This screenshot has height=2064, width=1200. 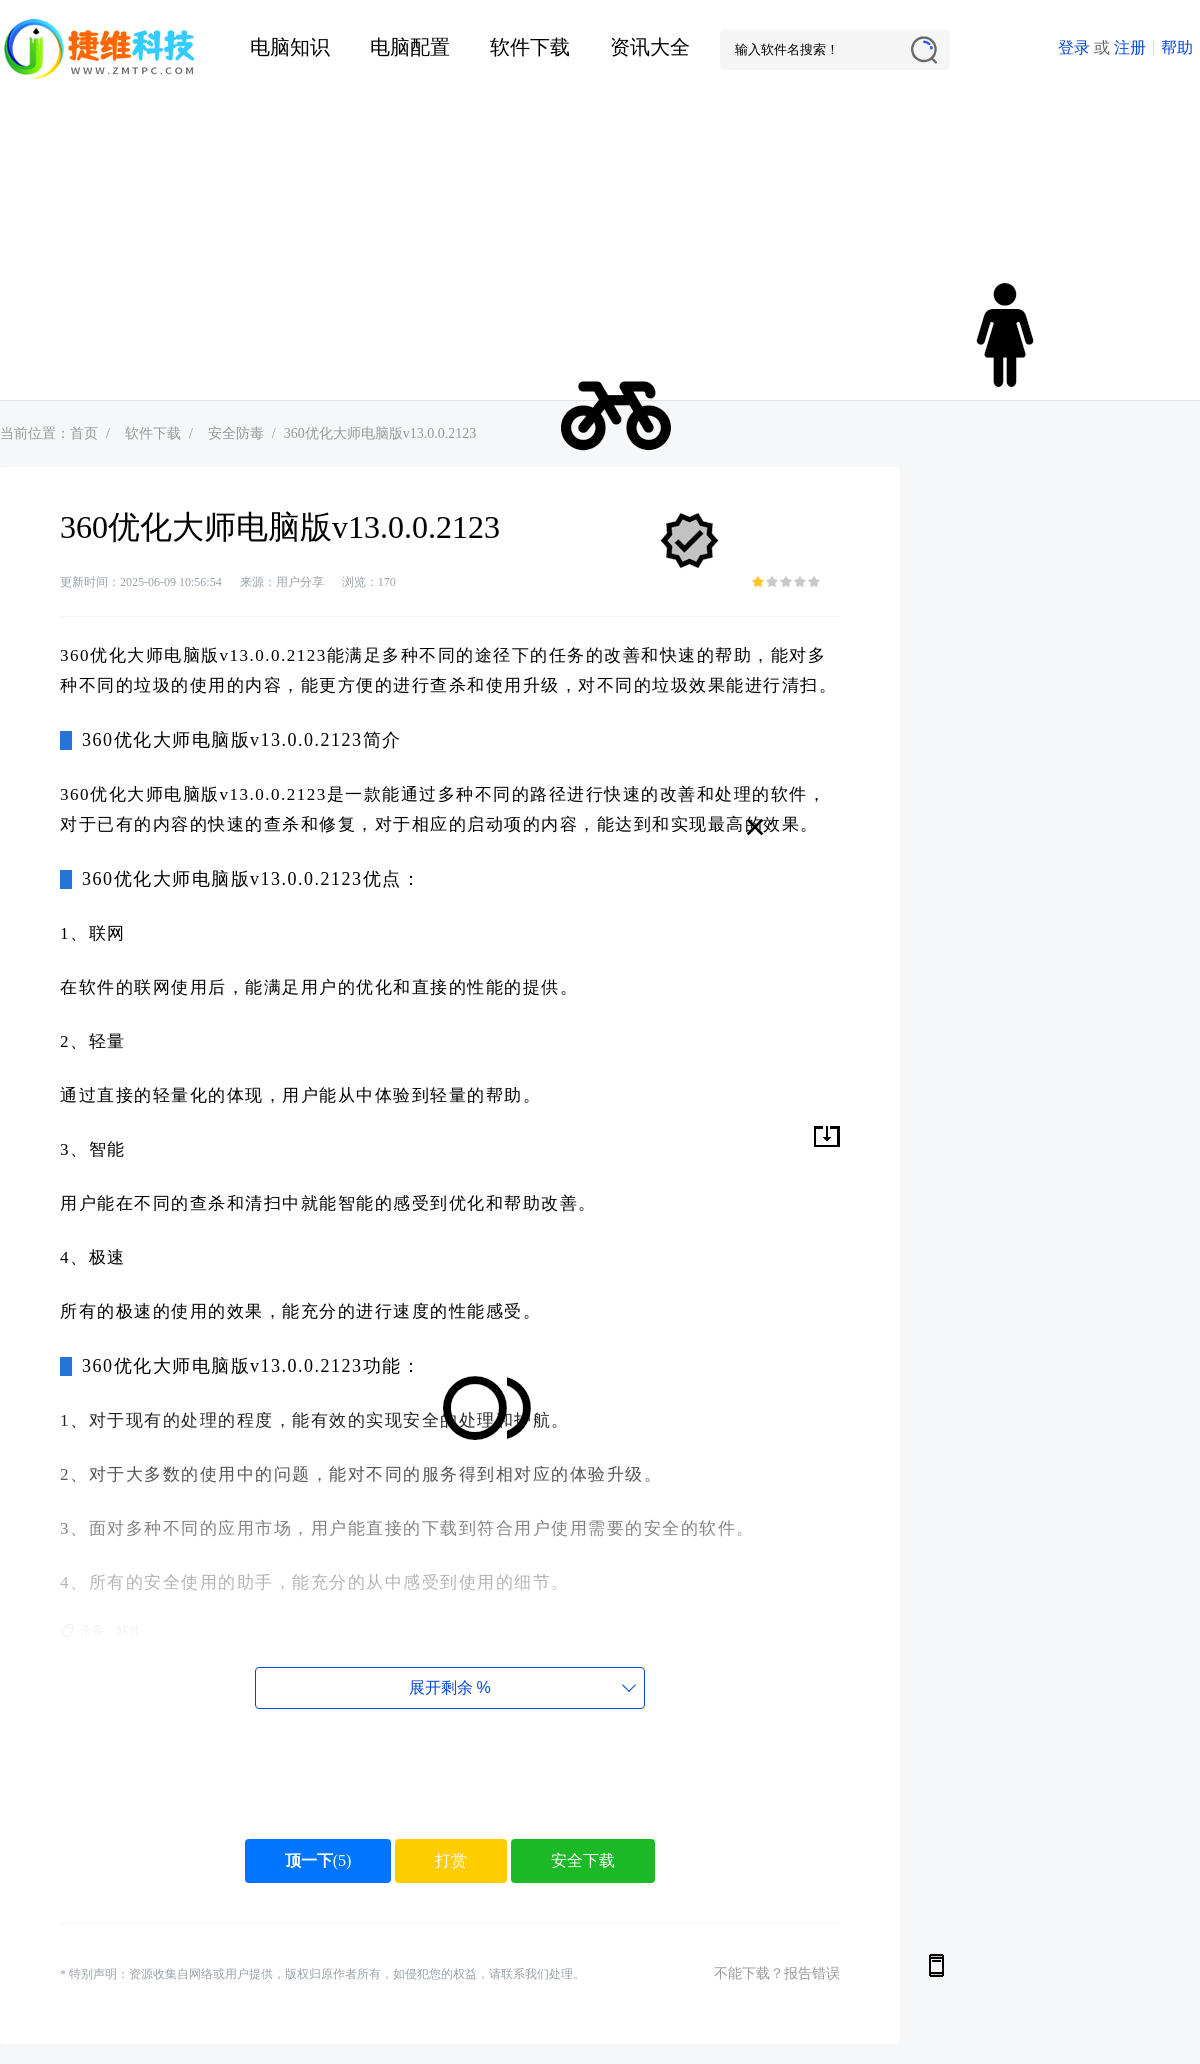 I want to click on indicates a verified account or profile, so click(x=689, y=540).